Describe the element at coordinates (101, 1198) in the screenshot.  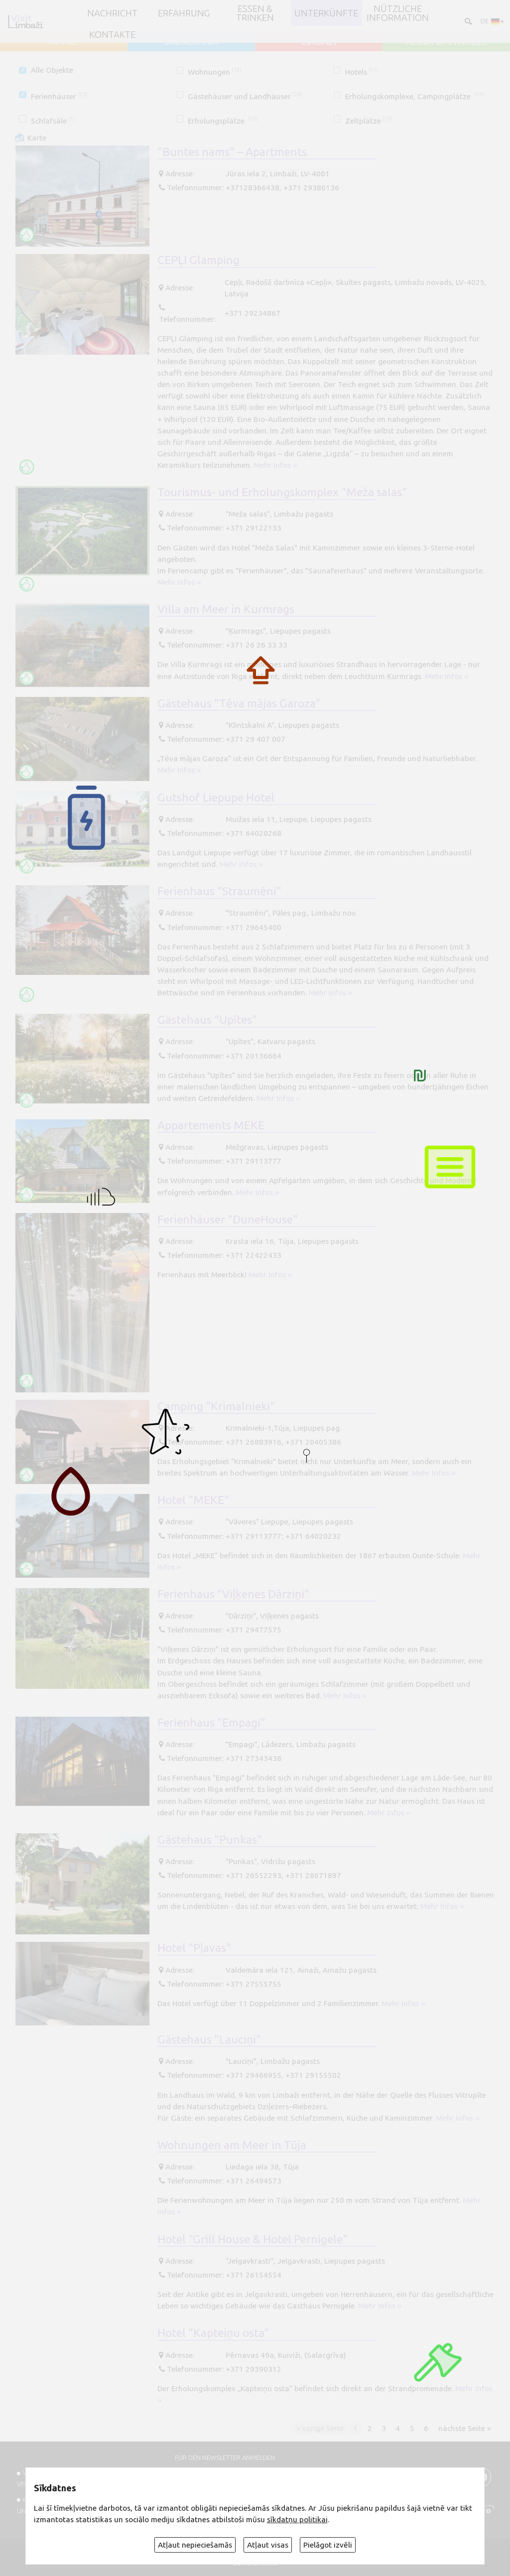
I see `open soundcloud app` at that location.